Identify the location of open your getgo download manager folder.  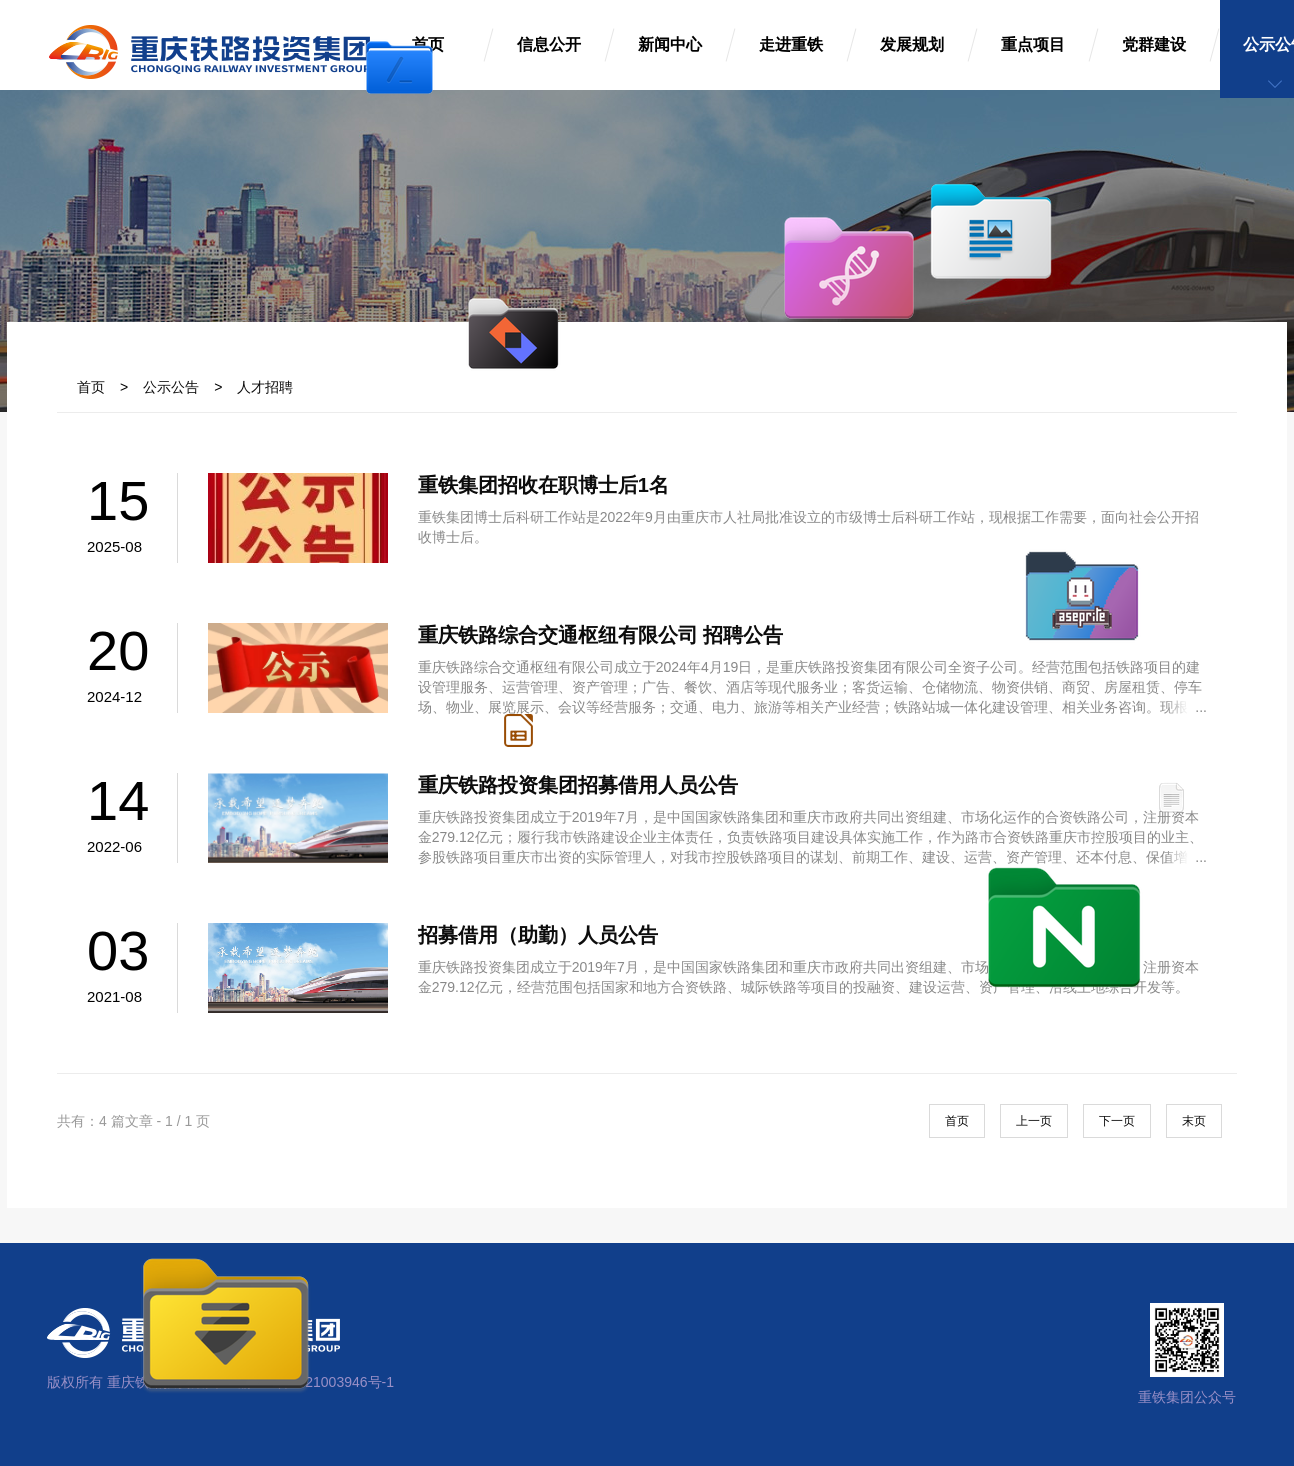
(225, 1328).